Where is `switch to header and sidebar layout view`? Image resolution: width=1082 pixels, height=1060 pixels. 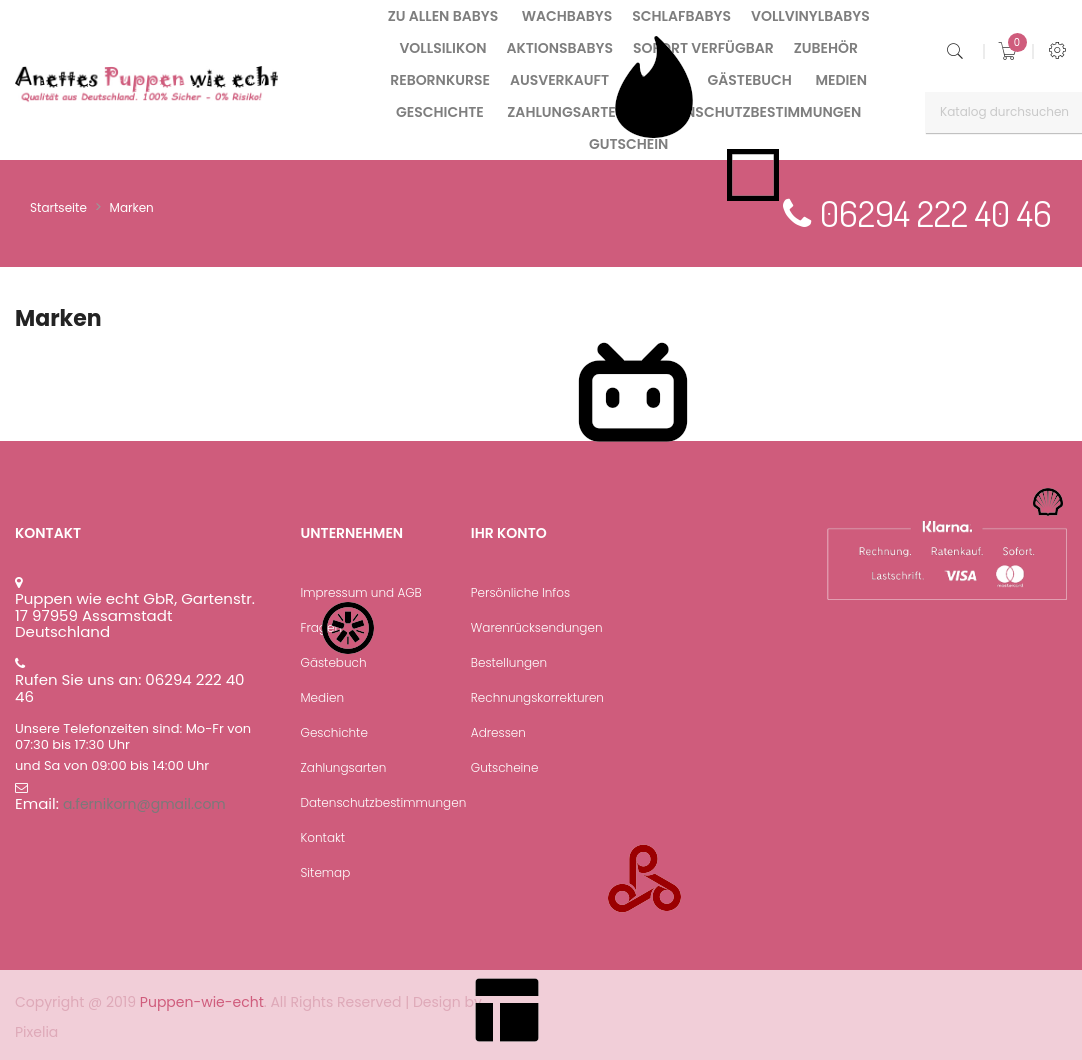
switch to header and sidebar layout view is located at coordinates (507, 1010).